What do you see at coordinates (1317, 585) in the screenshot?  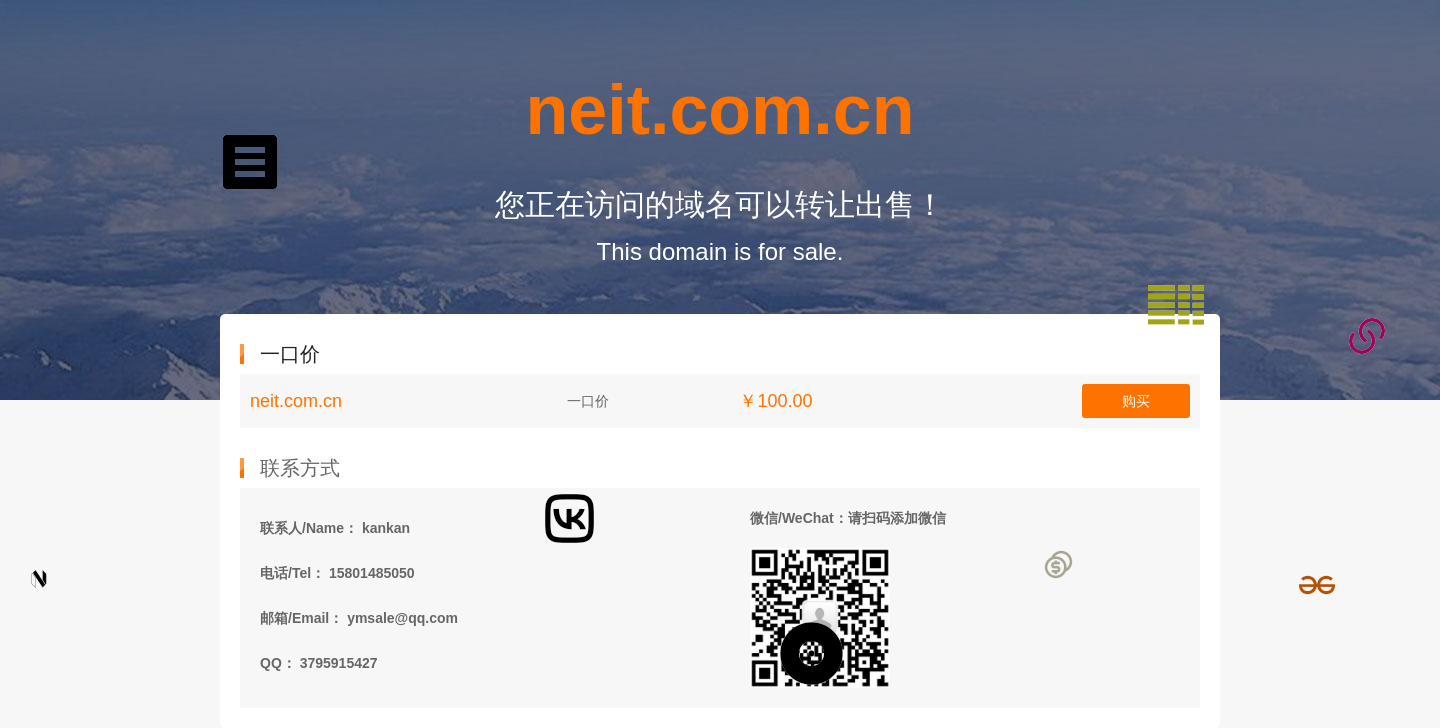 I see `visit geeksforgeeks website` at bounding box center [1317, 585].